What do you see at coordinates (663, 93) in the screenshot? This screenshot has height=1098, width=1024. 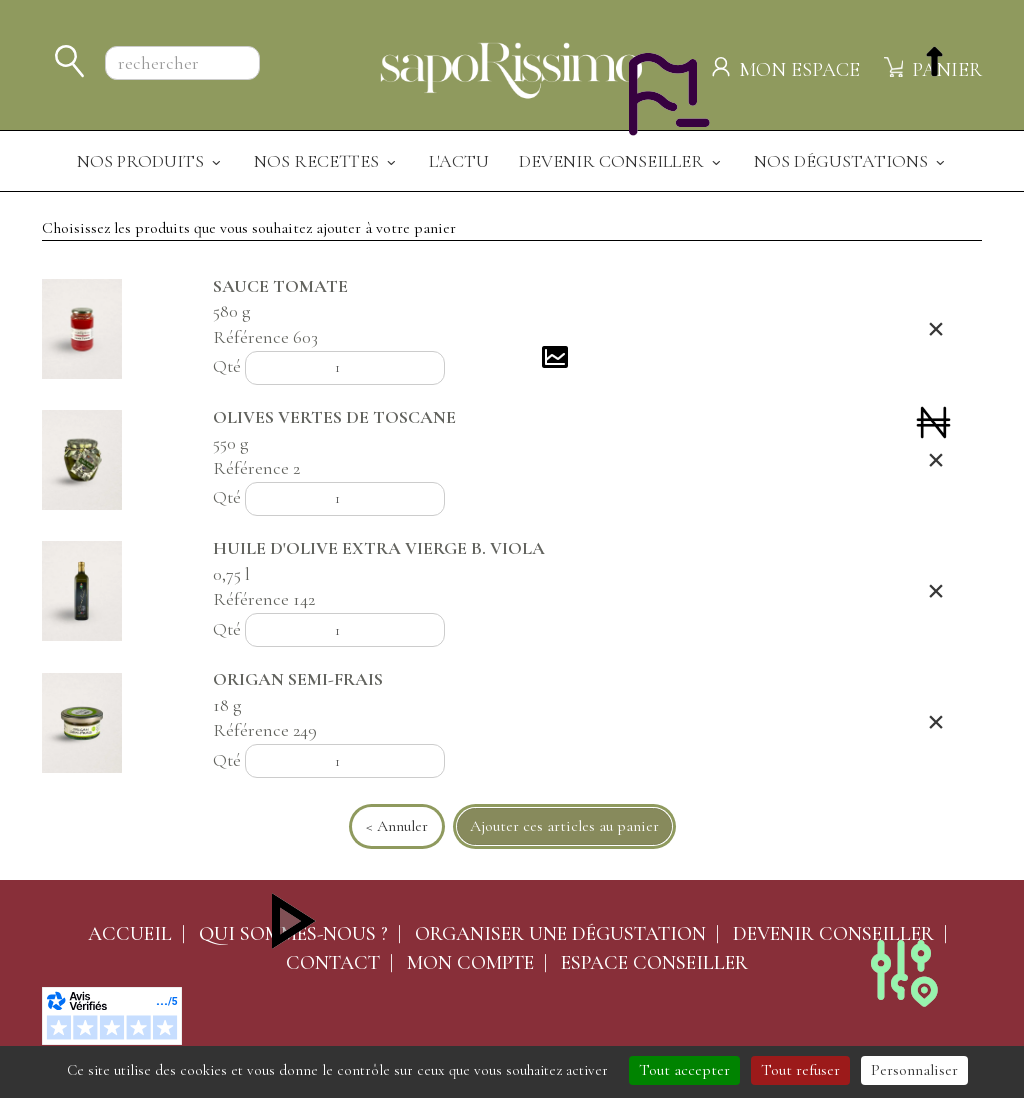 I see `remove a flag or marker` at bounding box center [663, 93].